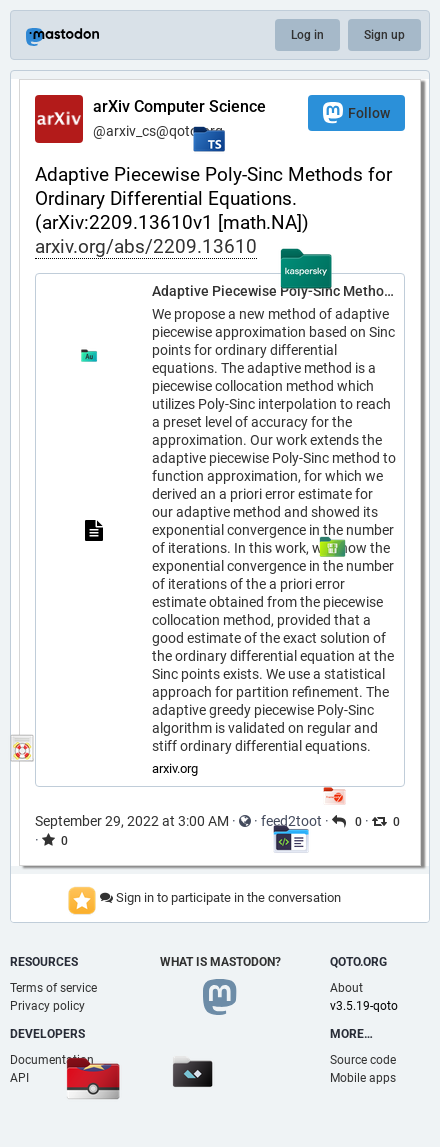  Describe the element at coordinates (22, 748) in the screenshot. I see `access help documentation` at that location.